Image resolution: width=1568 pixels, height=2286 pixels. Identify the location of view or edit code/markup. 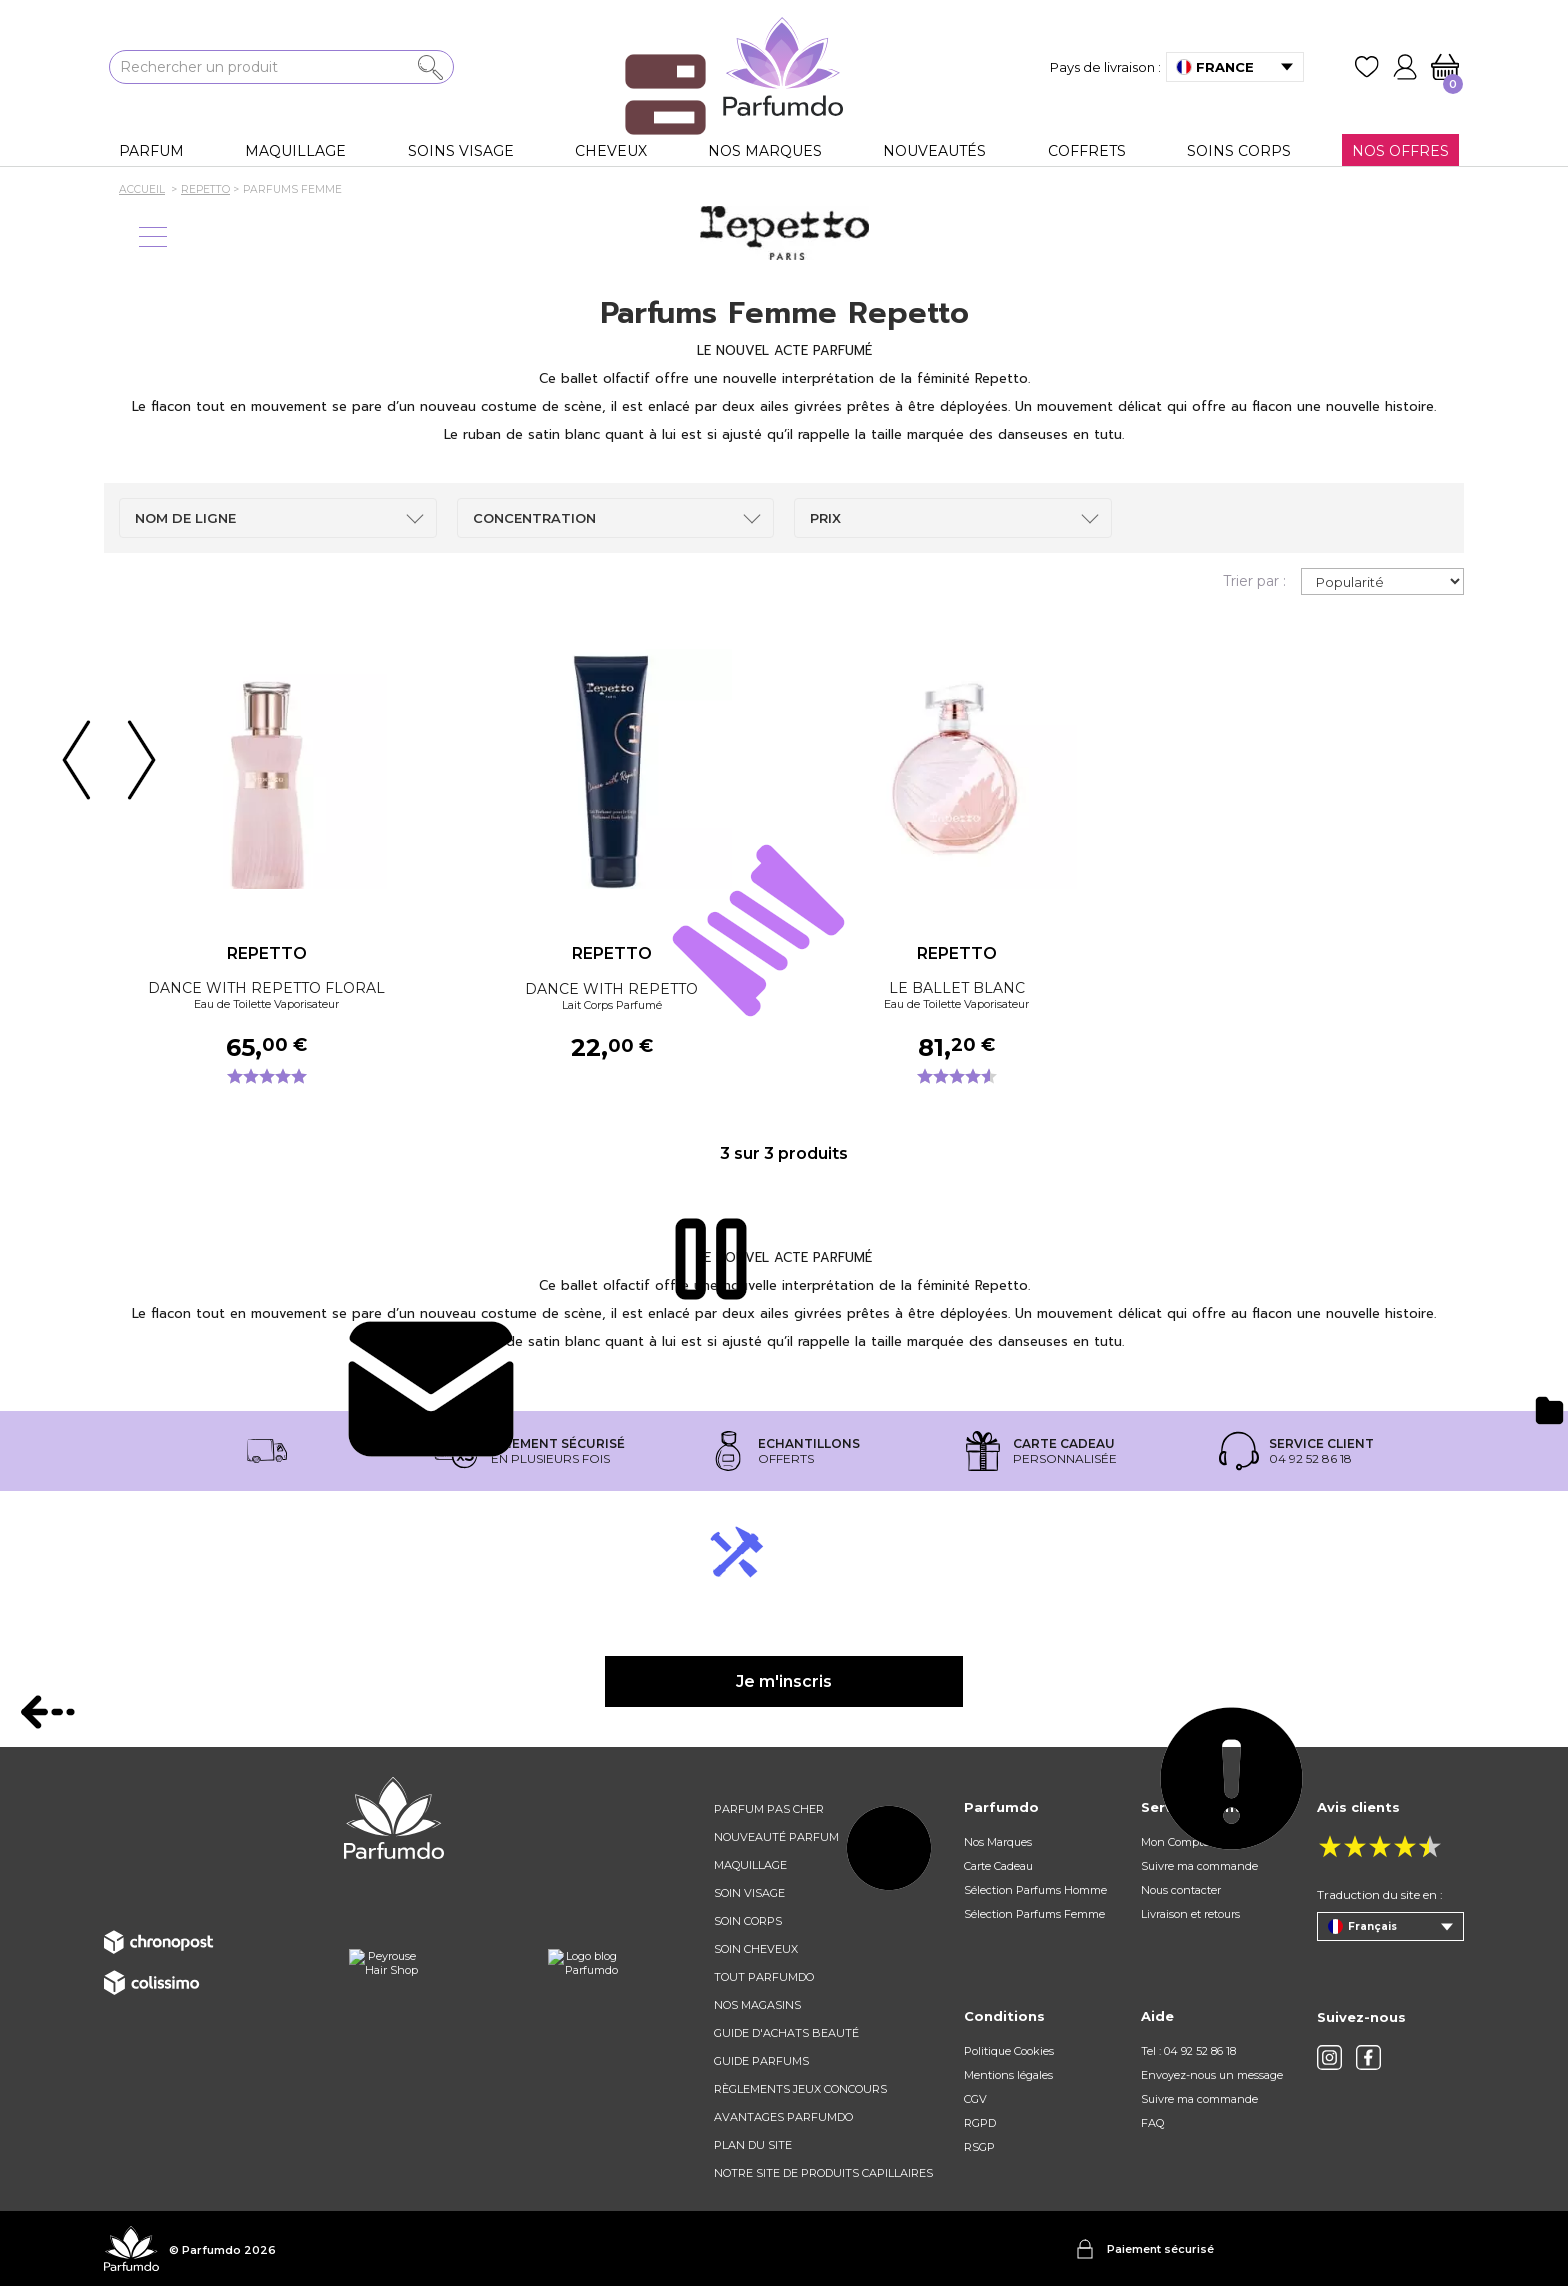
(109, 760).